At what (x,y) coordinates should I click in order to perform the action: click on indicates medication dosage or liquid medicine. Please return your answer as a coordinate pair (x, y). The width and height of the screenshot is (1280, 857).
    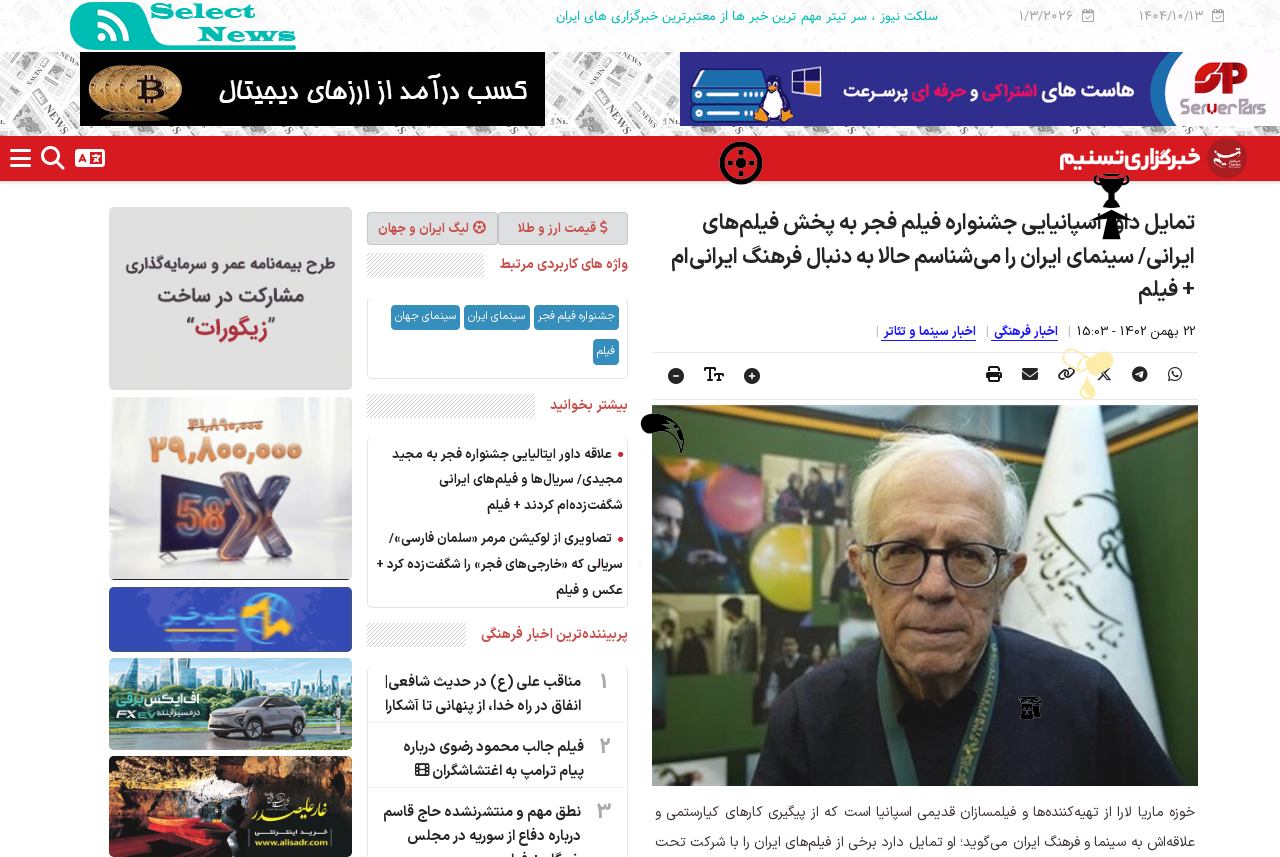
    Looking at the image, I should click on (1088, 374).